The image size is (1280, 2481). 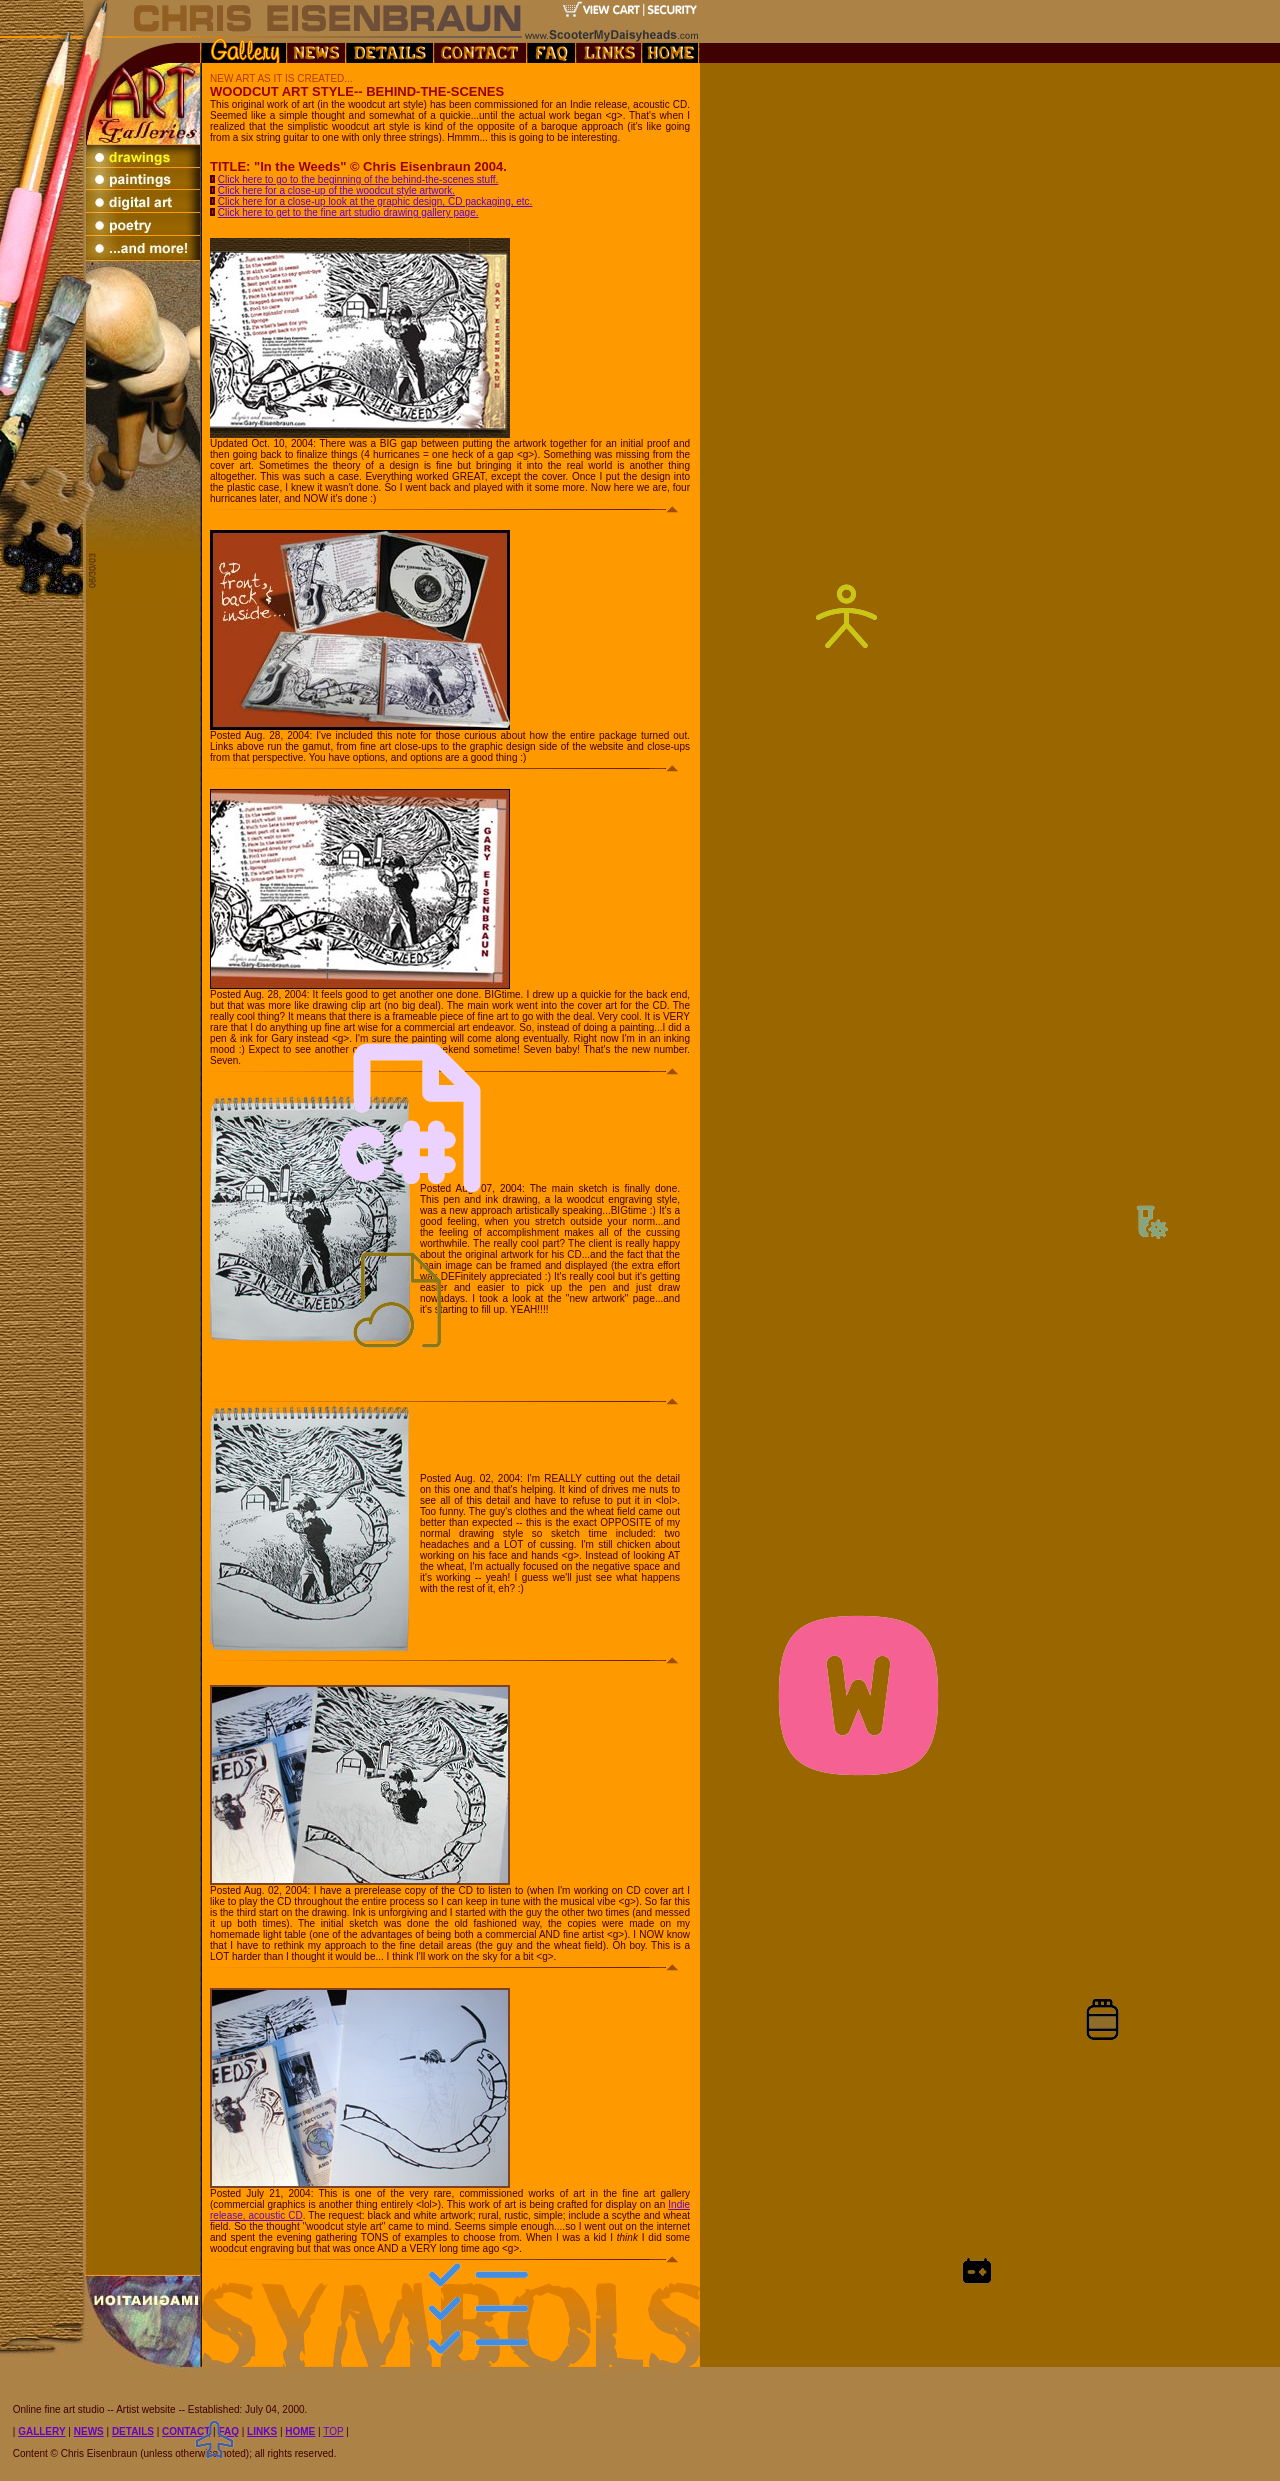 I want to click on enable airplane mode, so click(x=214, y=2439).